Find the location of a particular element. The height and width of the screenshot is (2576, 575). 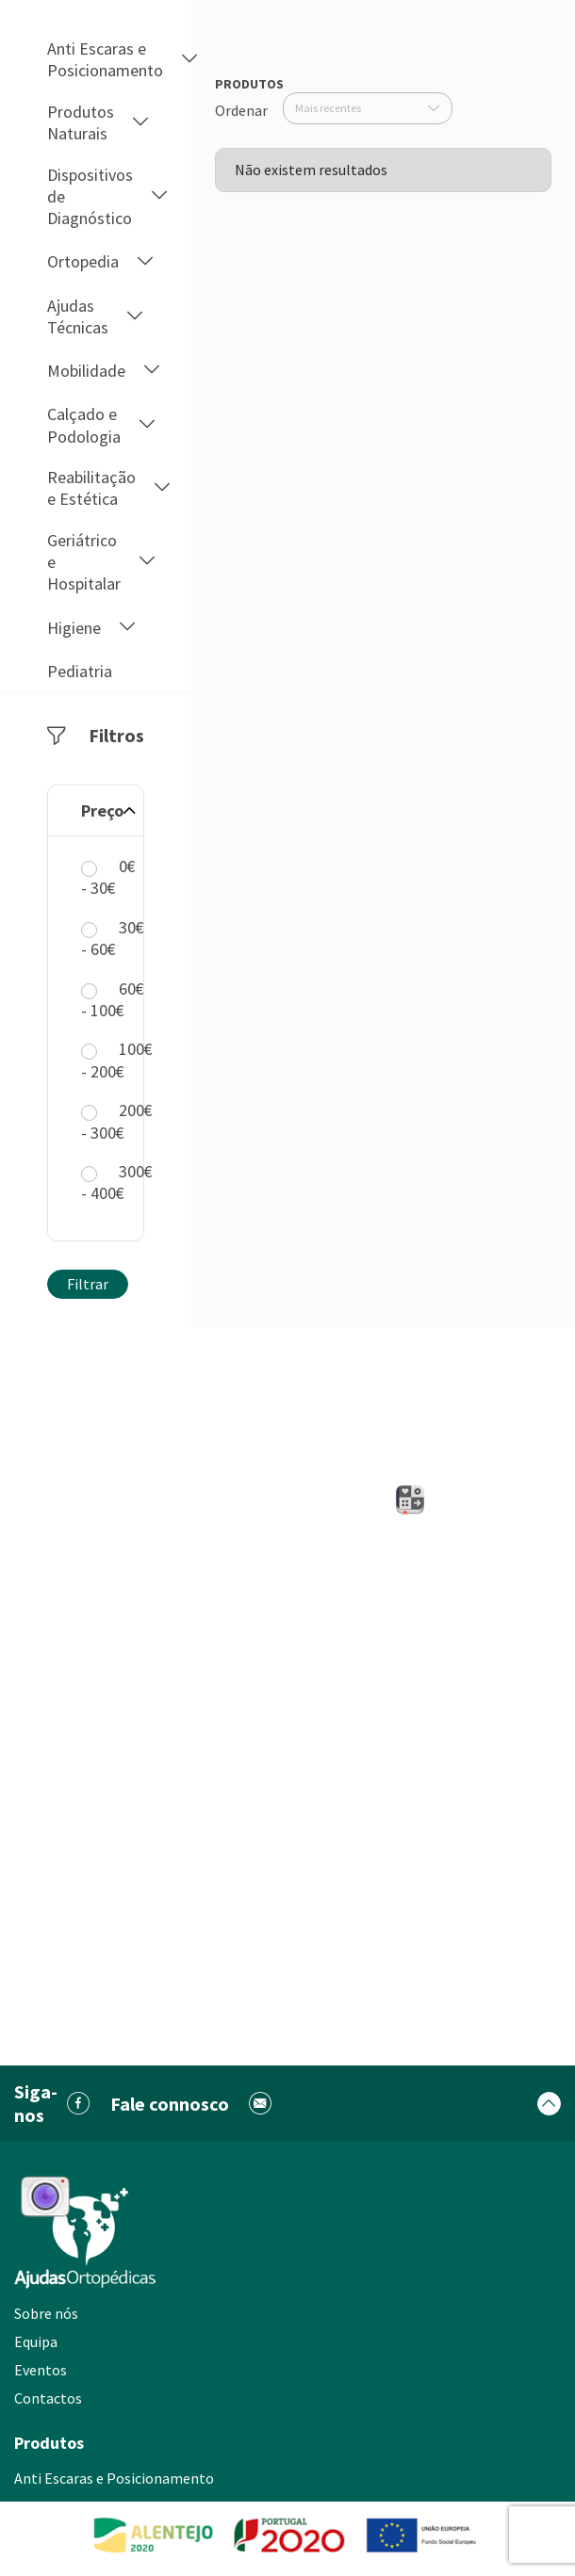

open the camera app is located at coordinates (45, 2196).